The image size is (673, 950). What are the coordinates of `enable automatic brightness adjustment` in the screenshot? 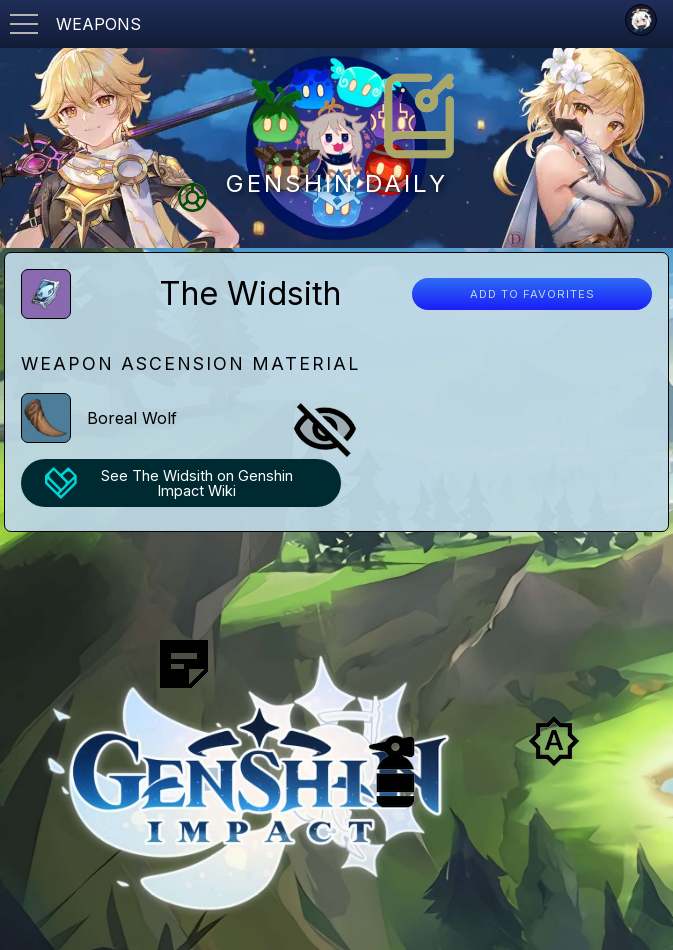 It's located at (554, 741).